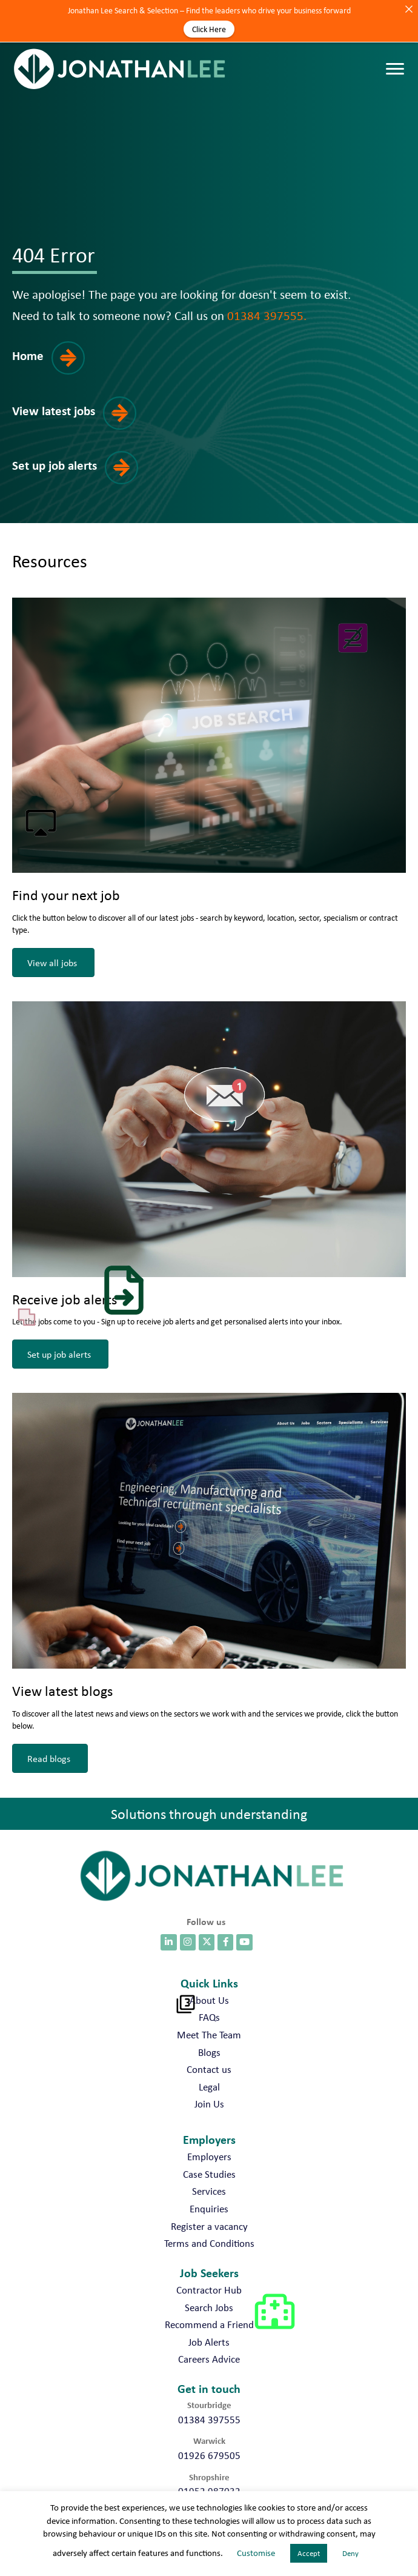  I want to click on merge or combine selected objects, so click(27, 1317).